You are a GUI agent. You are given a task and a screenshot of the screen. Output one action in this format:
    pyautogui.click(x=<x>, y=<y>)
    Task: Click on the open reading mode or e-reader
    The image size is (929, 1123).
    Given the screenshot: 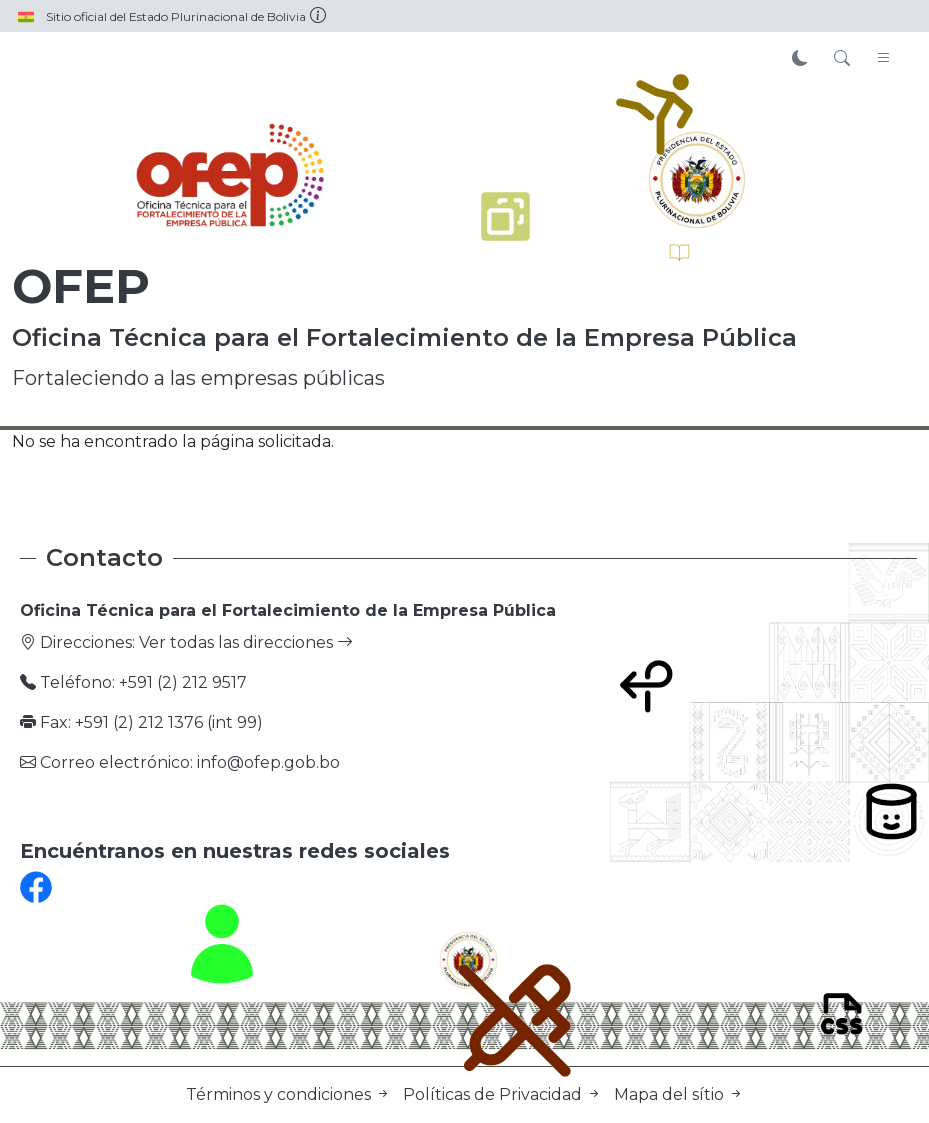 What is the action you would take?
    pyautogui.click(x=679, y=251)
    